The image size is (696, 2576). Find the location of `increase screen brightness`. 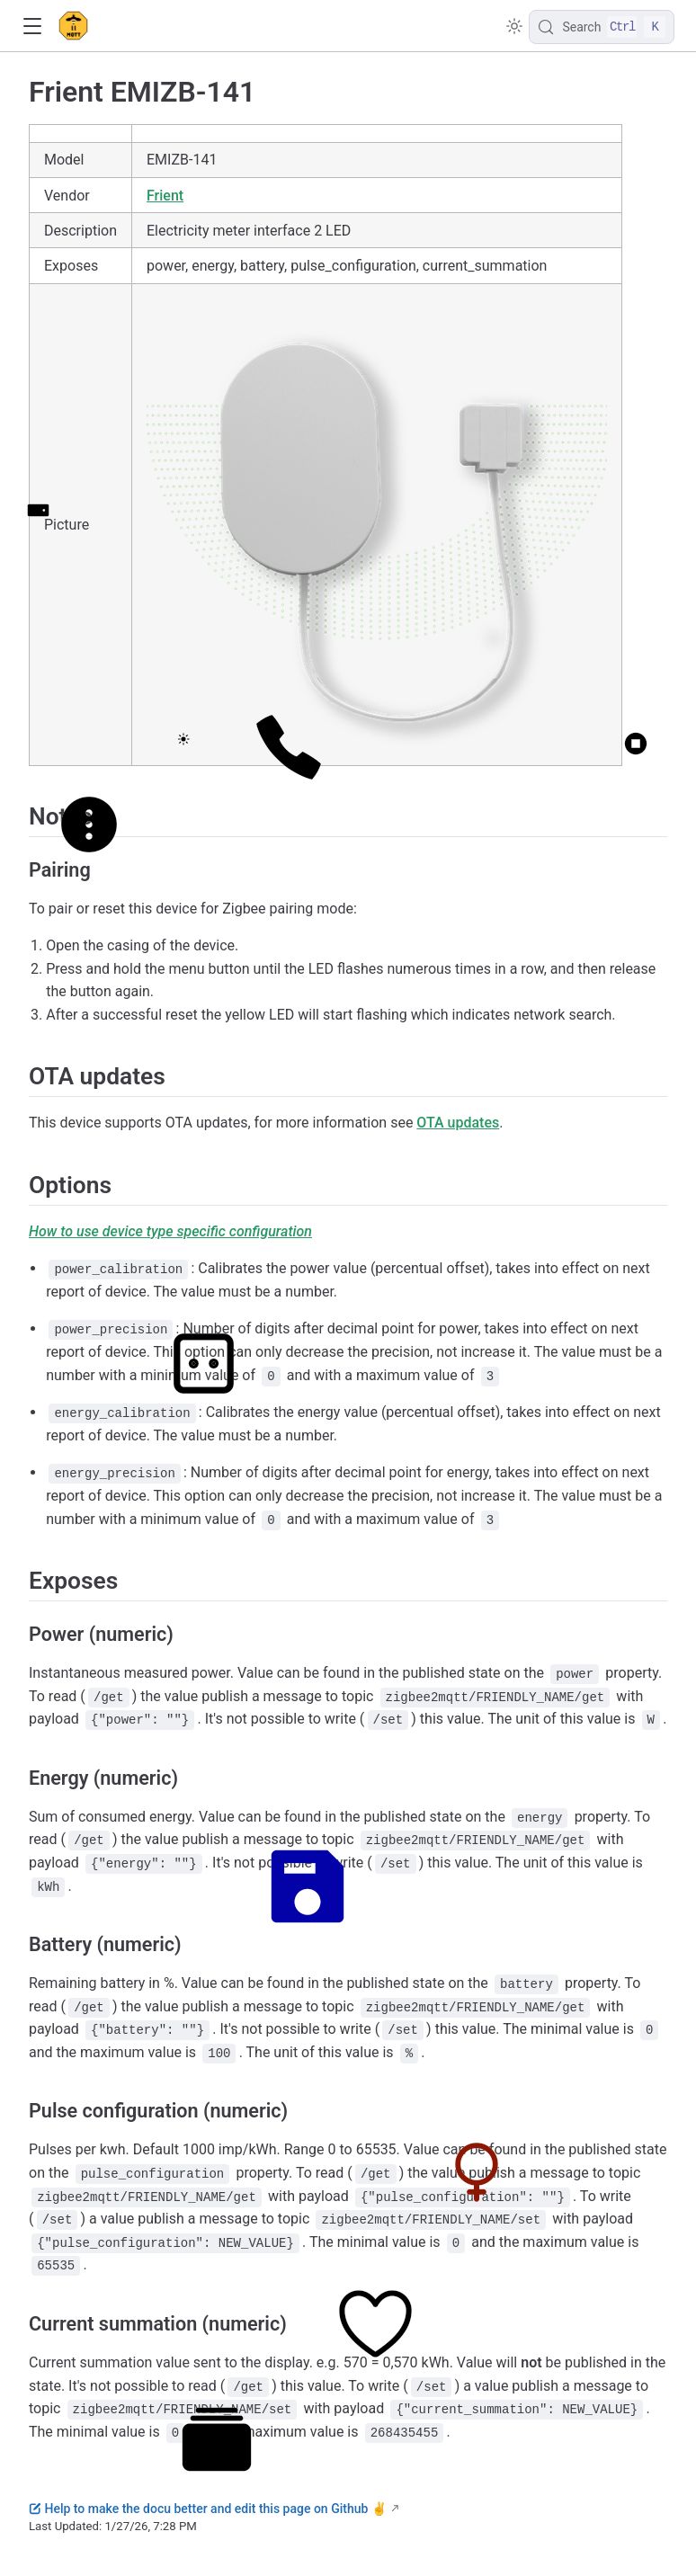

increase screen brightness is located at coordinates (183, 739).